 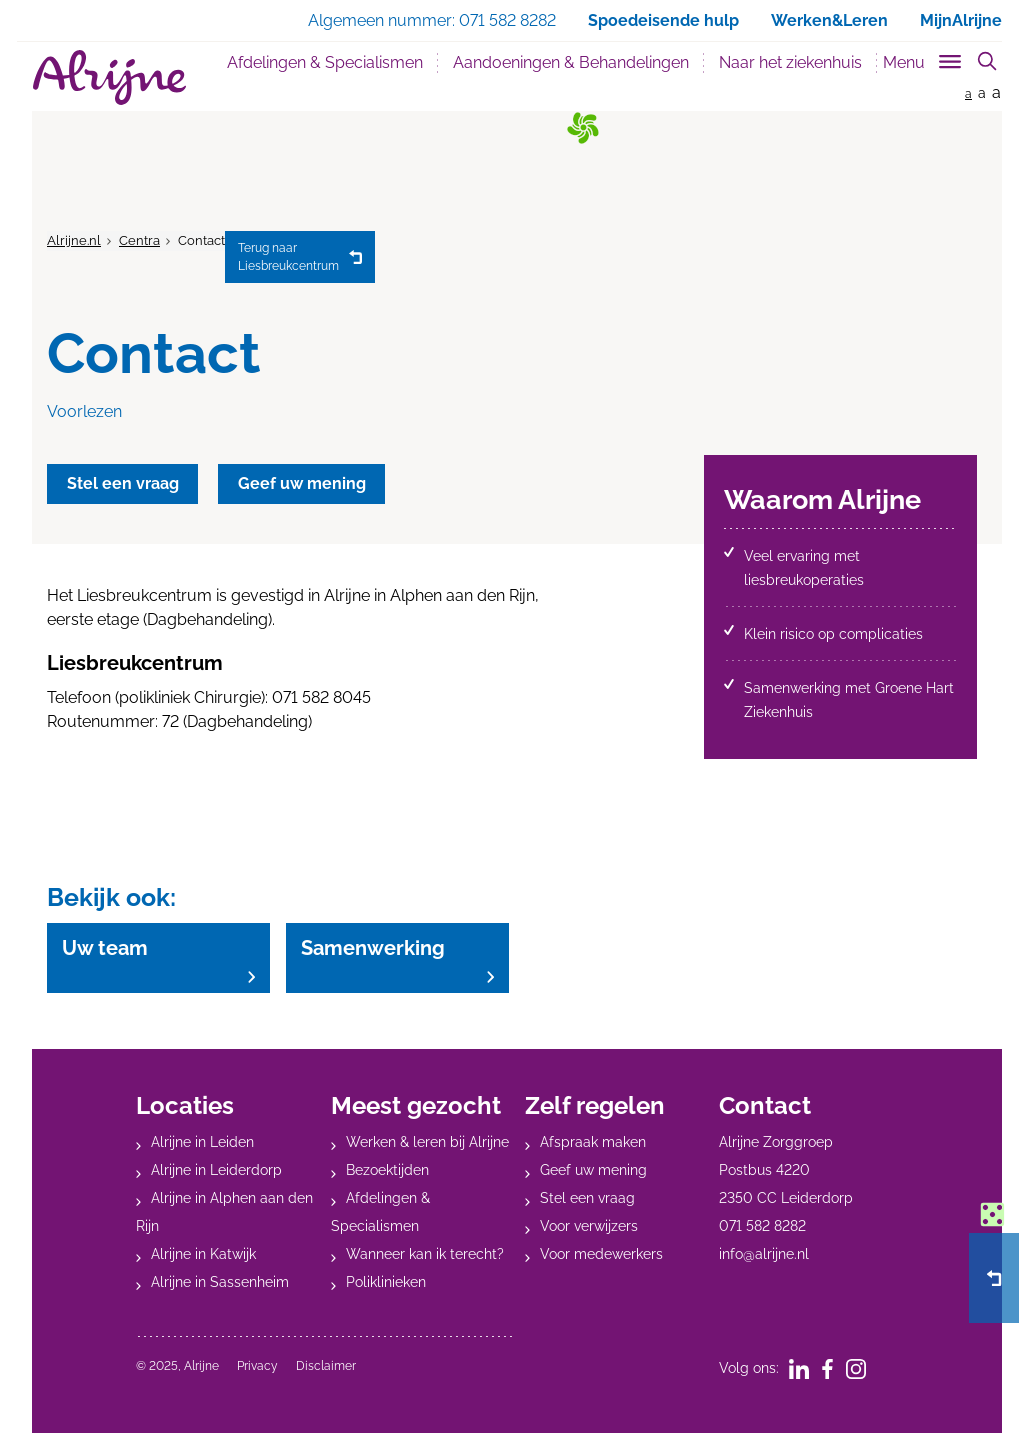 What do you see at coordinates (583, 128) in the screenshot?
I see `decorative floral element or embellishment` at bounding box center [583, 128].